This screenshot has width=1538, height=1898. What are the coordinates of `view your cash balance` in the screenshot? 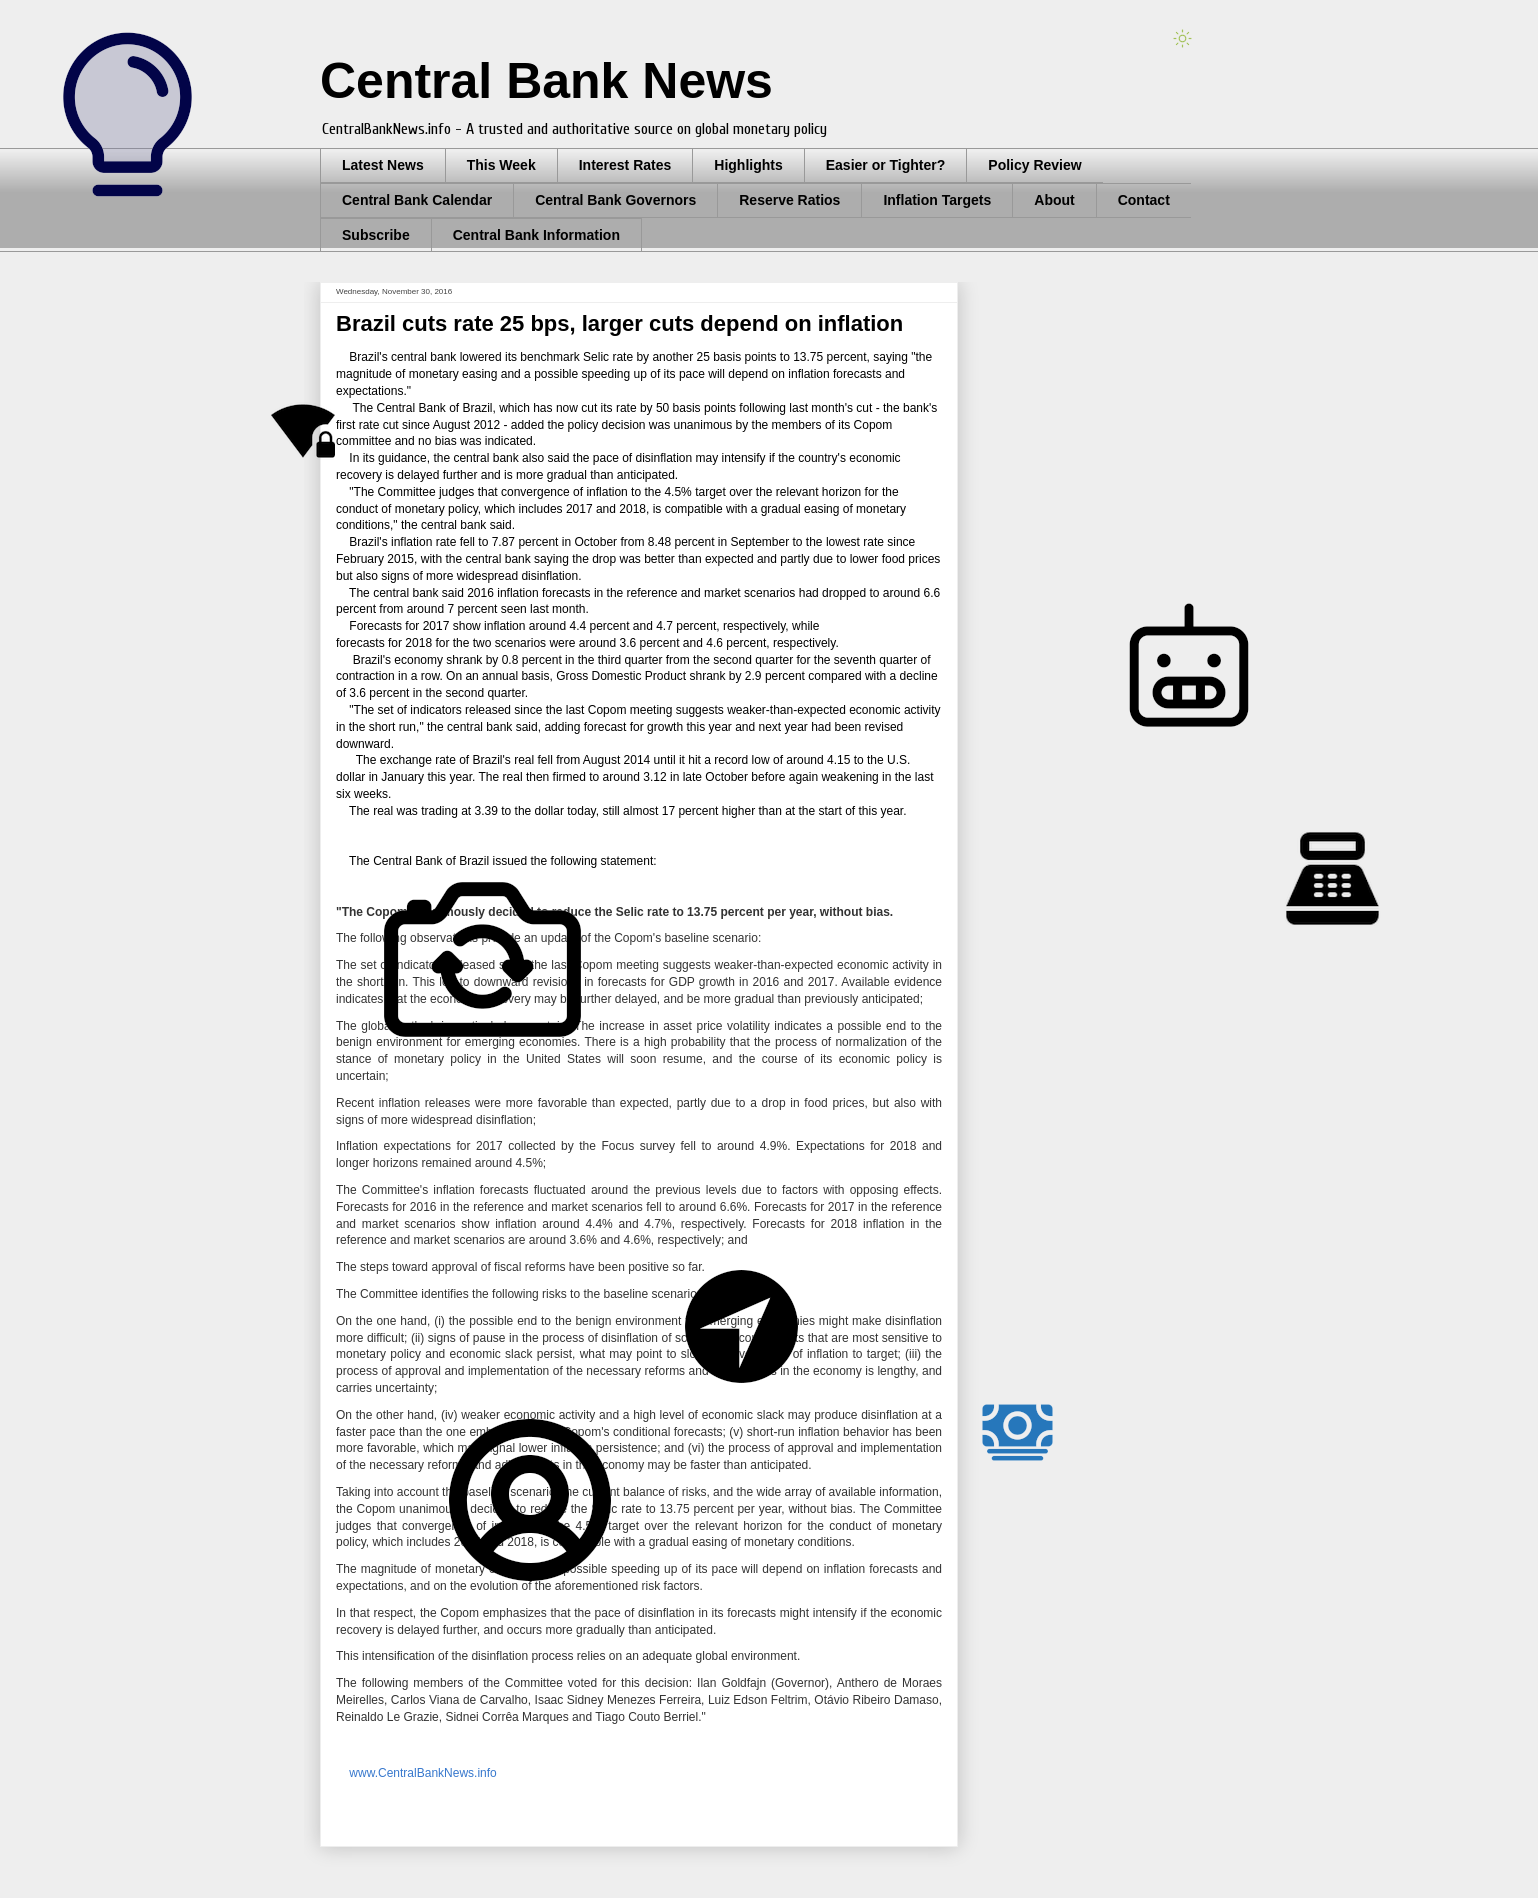 It's located at (1017, 1432).